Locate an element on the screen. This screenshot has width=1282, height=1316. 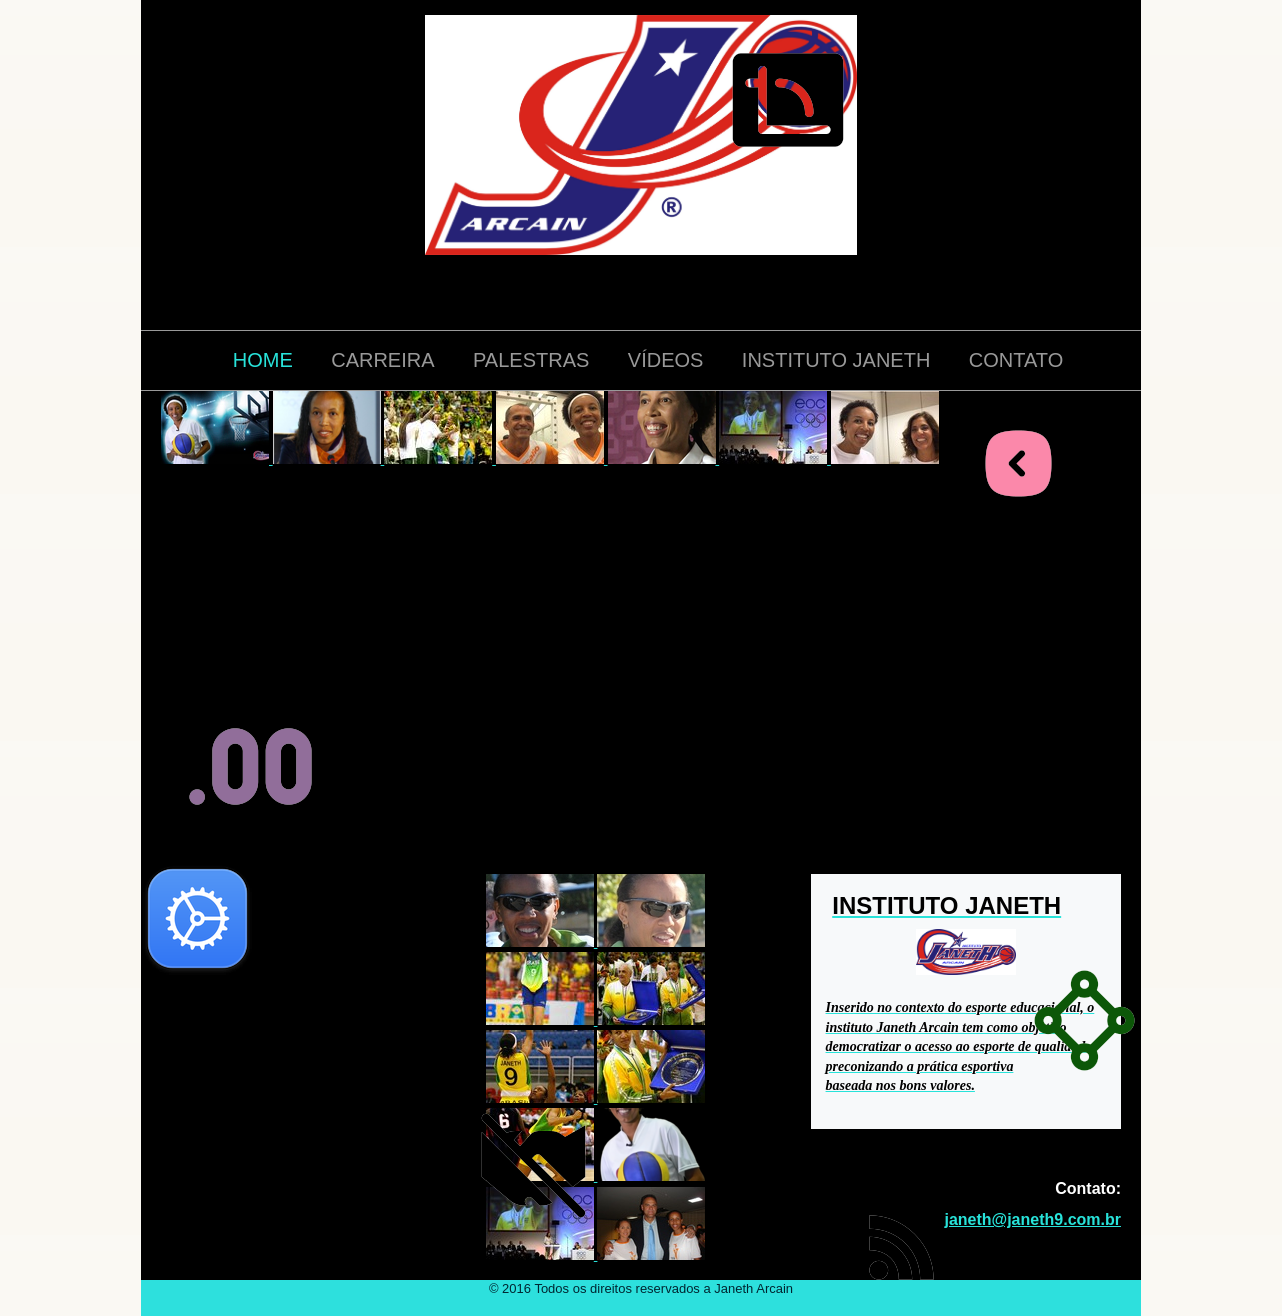
access system settings and preferences is located at coordinates (197, 918).